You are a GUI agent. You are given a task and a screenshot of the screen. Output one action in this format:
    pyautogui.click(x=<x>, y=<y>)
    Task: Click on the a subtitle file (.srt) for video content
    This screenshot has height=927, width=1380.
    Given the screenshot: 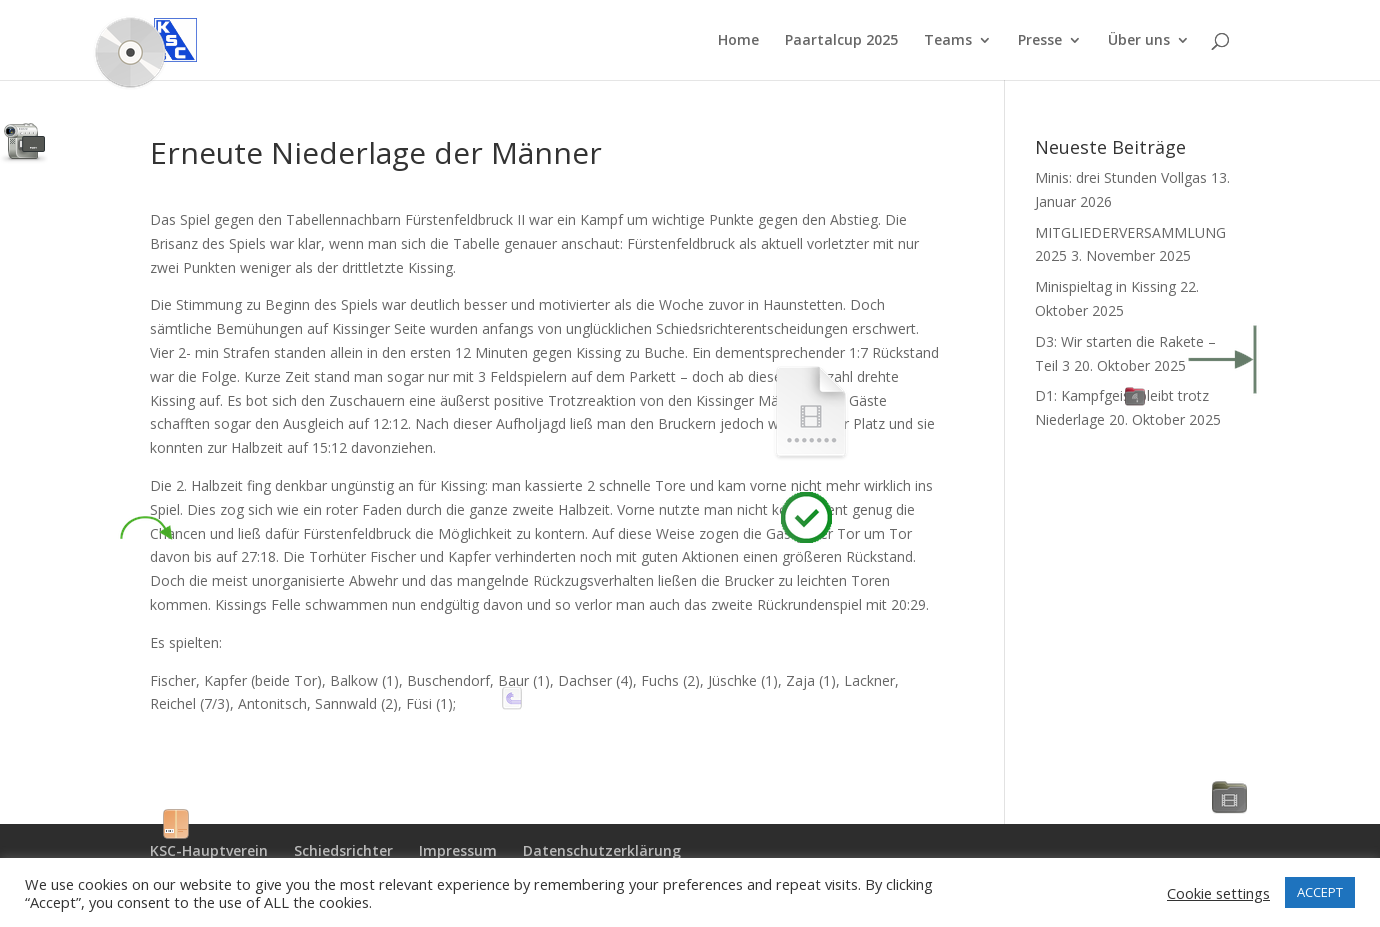 What is the action you would take?
    pyautogui.click(x=811, y=413)
    